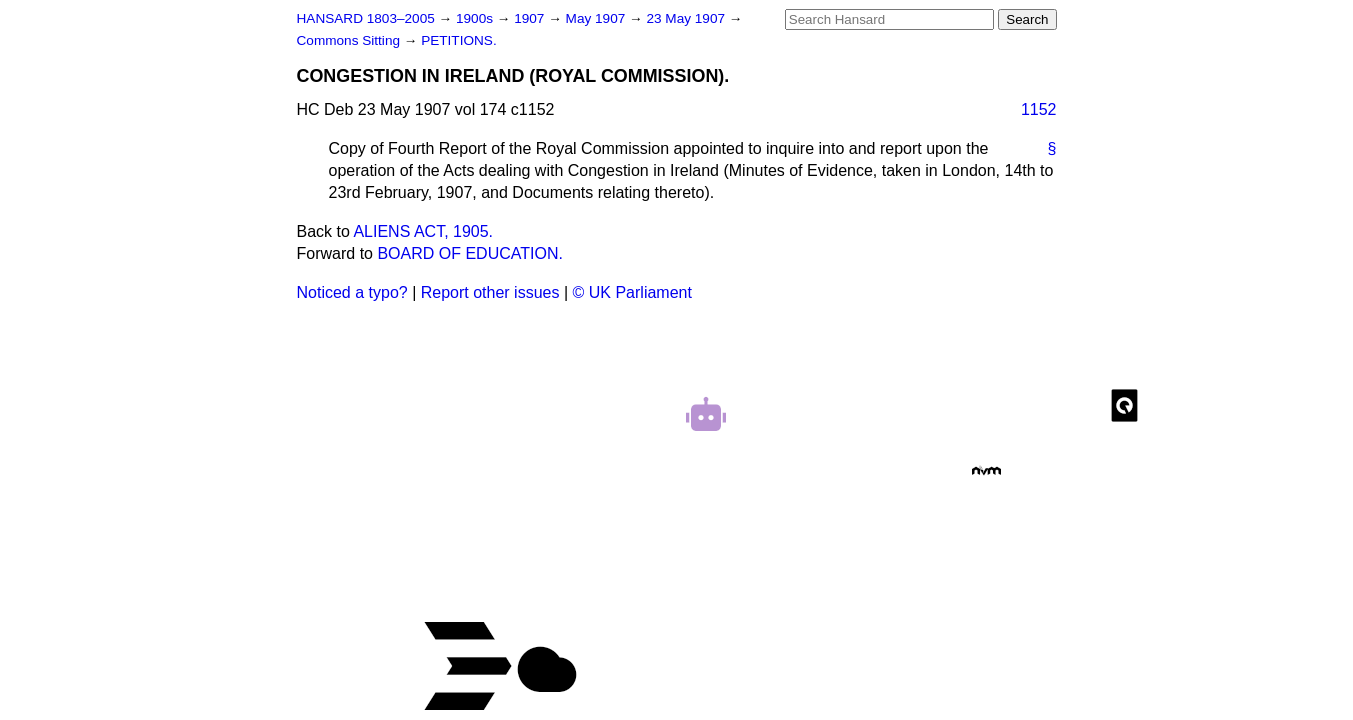  I want to click on restore device from backup, so click(1124, 405).